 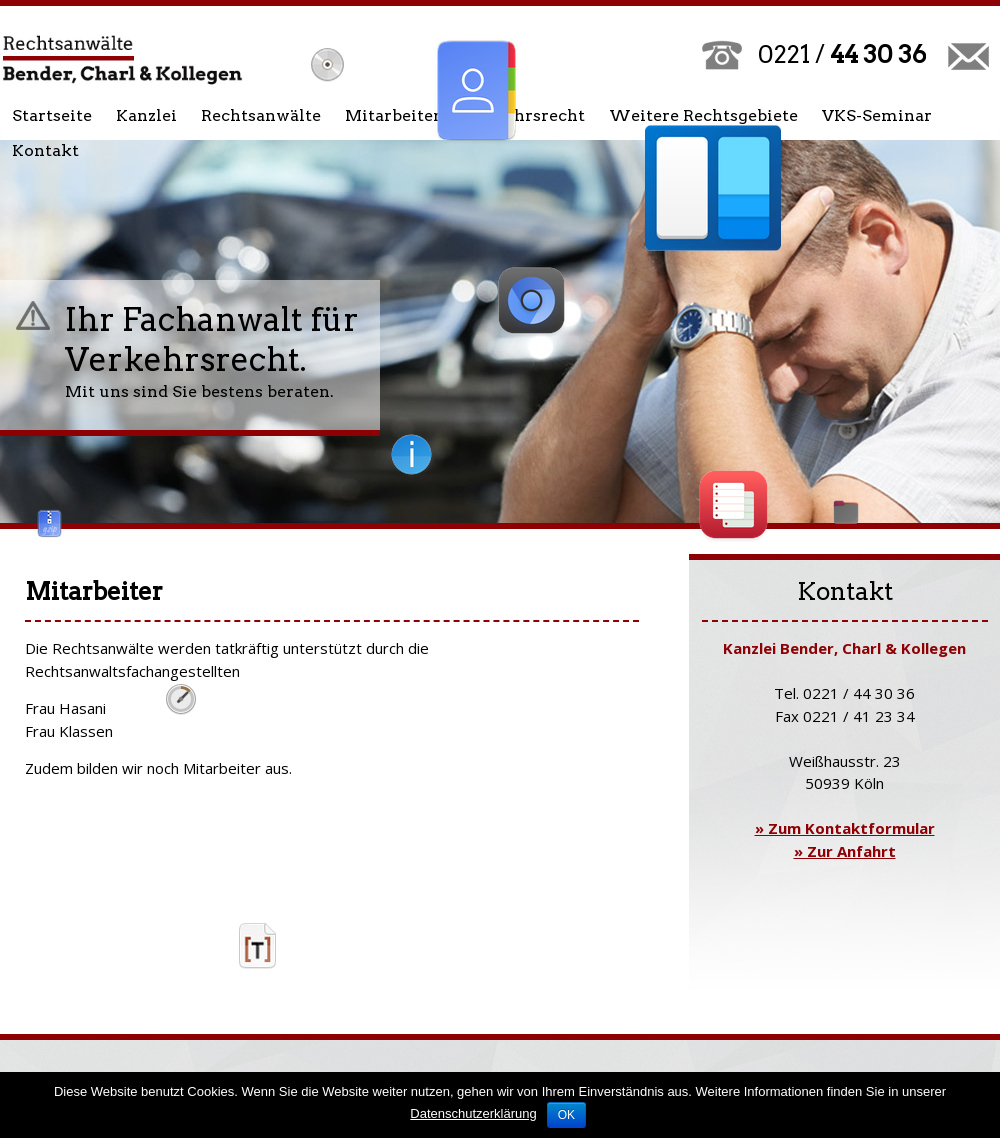 What do you see at coordinates (531, 300) in the screenshot?
I see `launch thorium browser` at bounding box center [531, 300].